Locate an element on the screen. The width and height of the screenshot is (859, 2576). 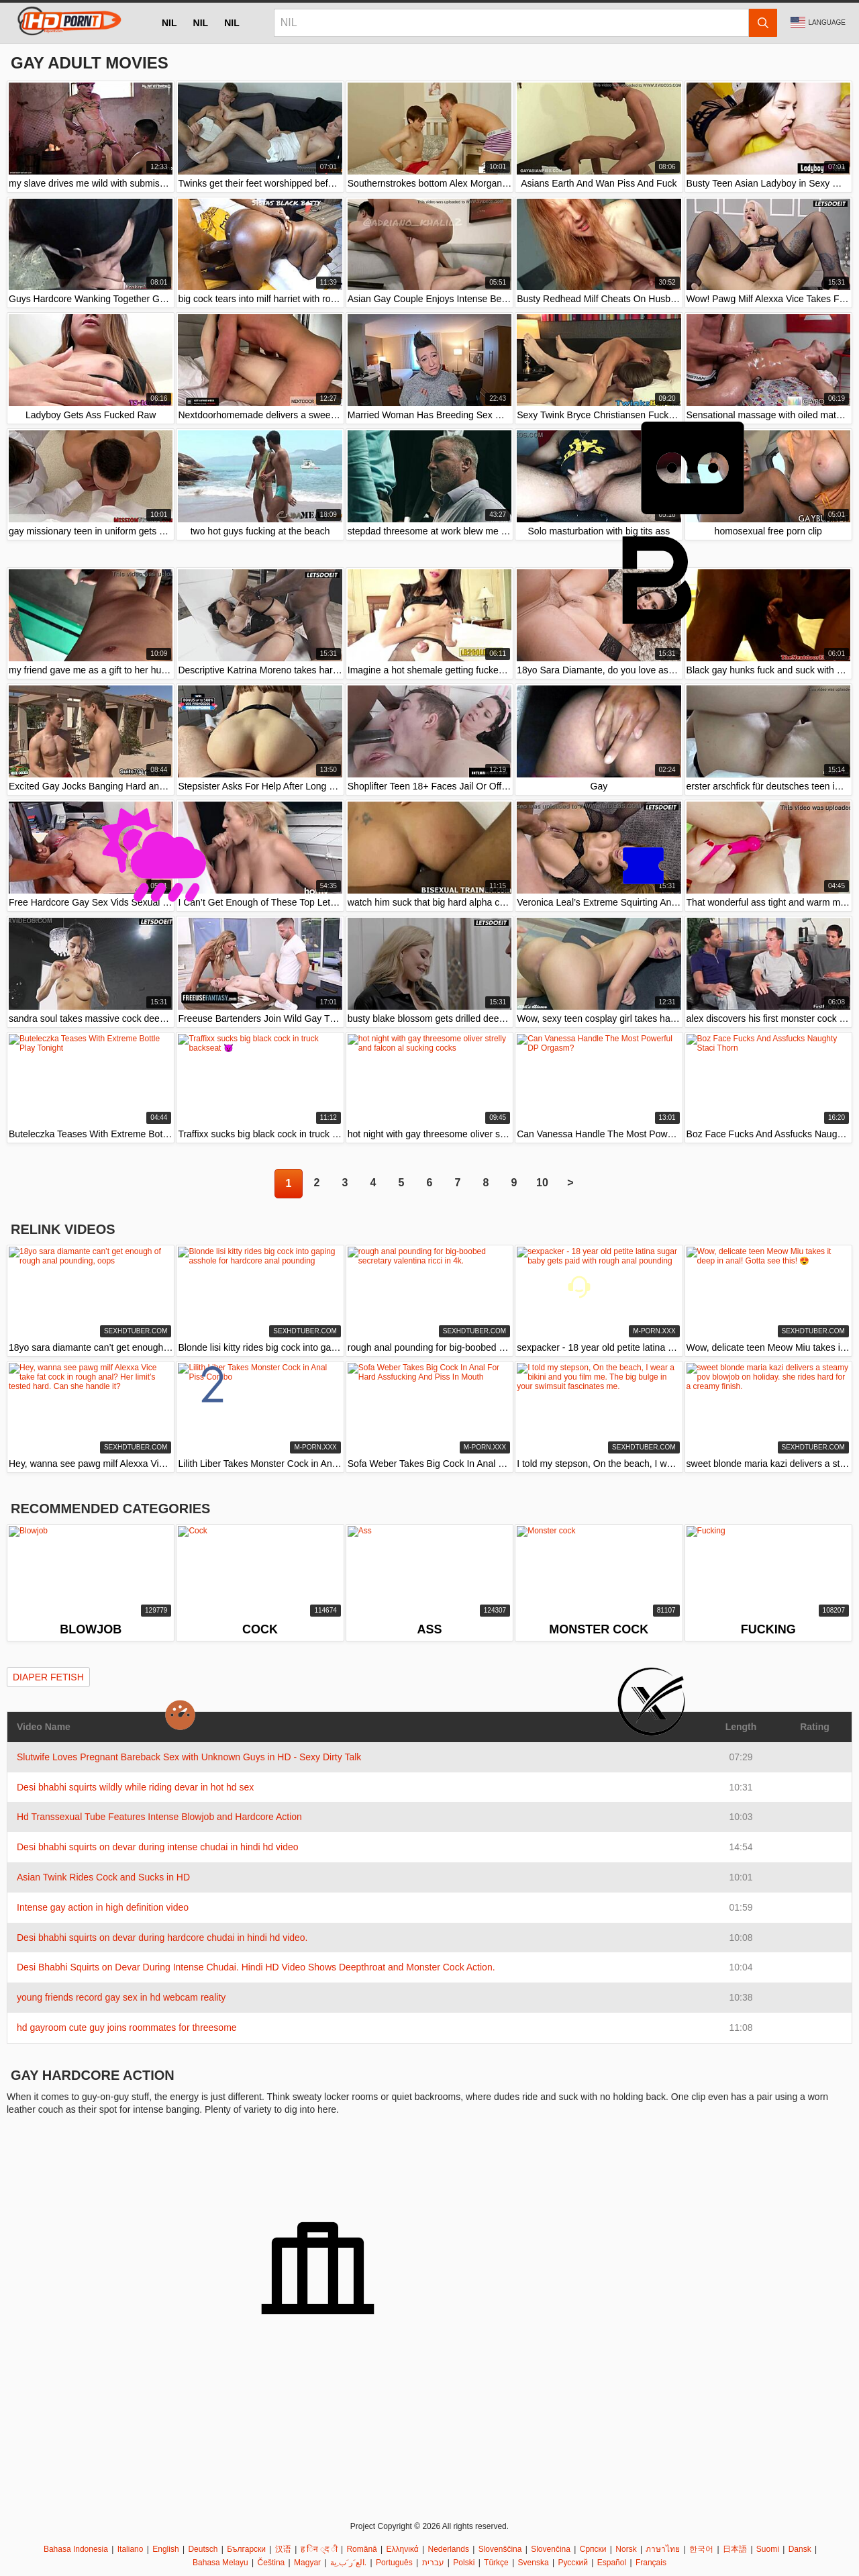
luggage deposit or storage location is located at coordinates (317, 2268).